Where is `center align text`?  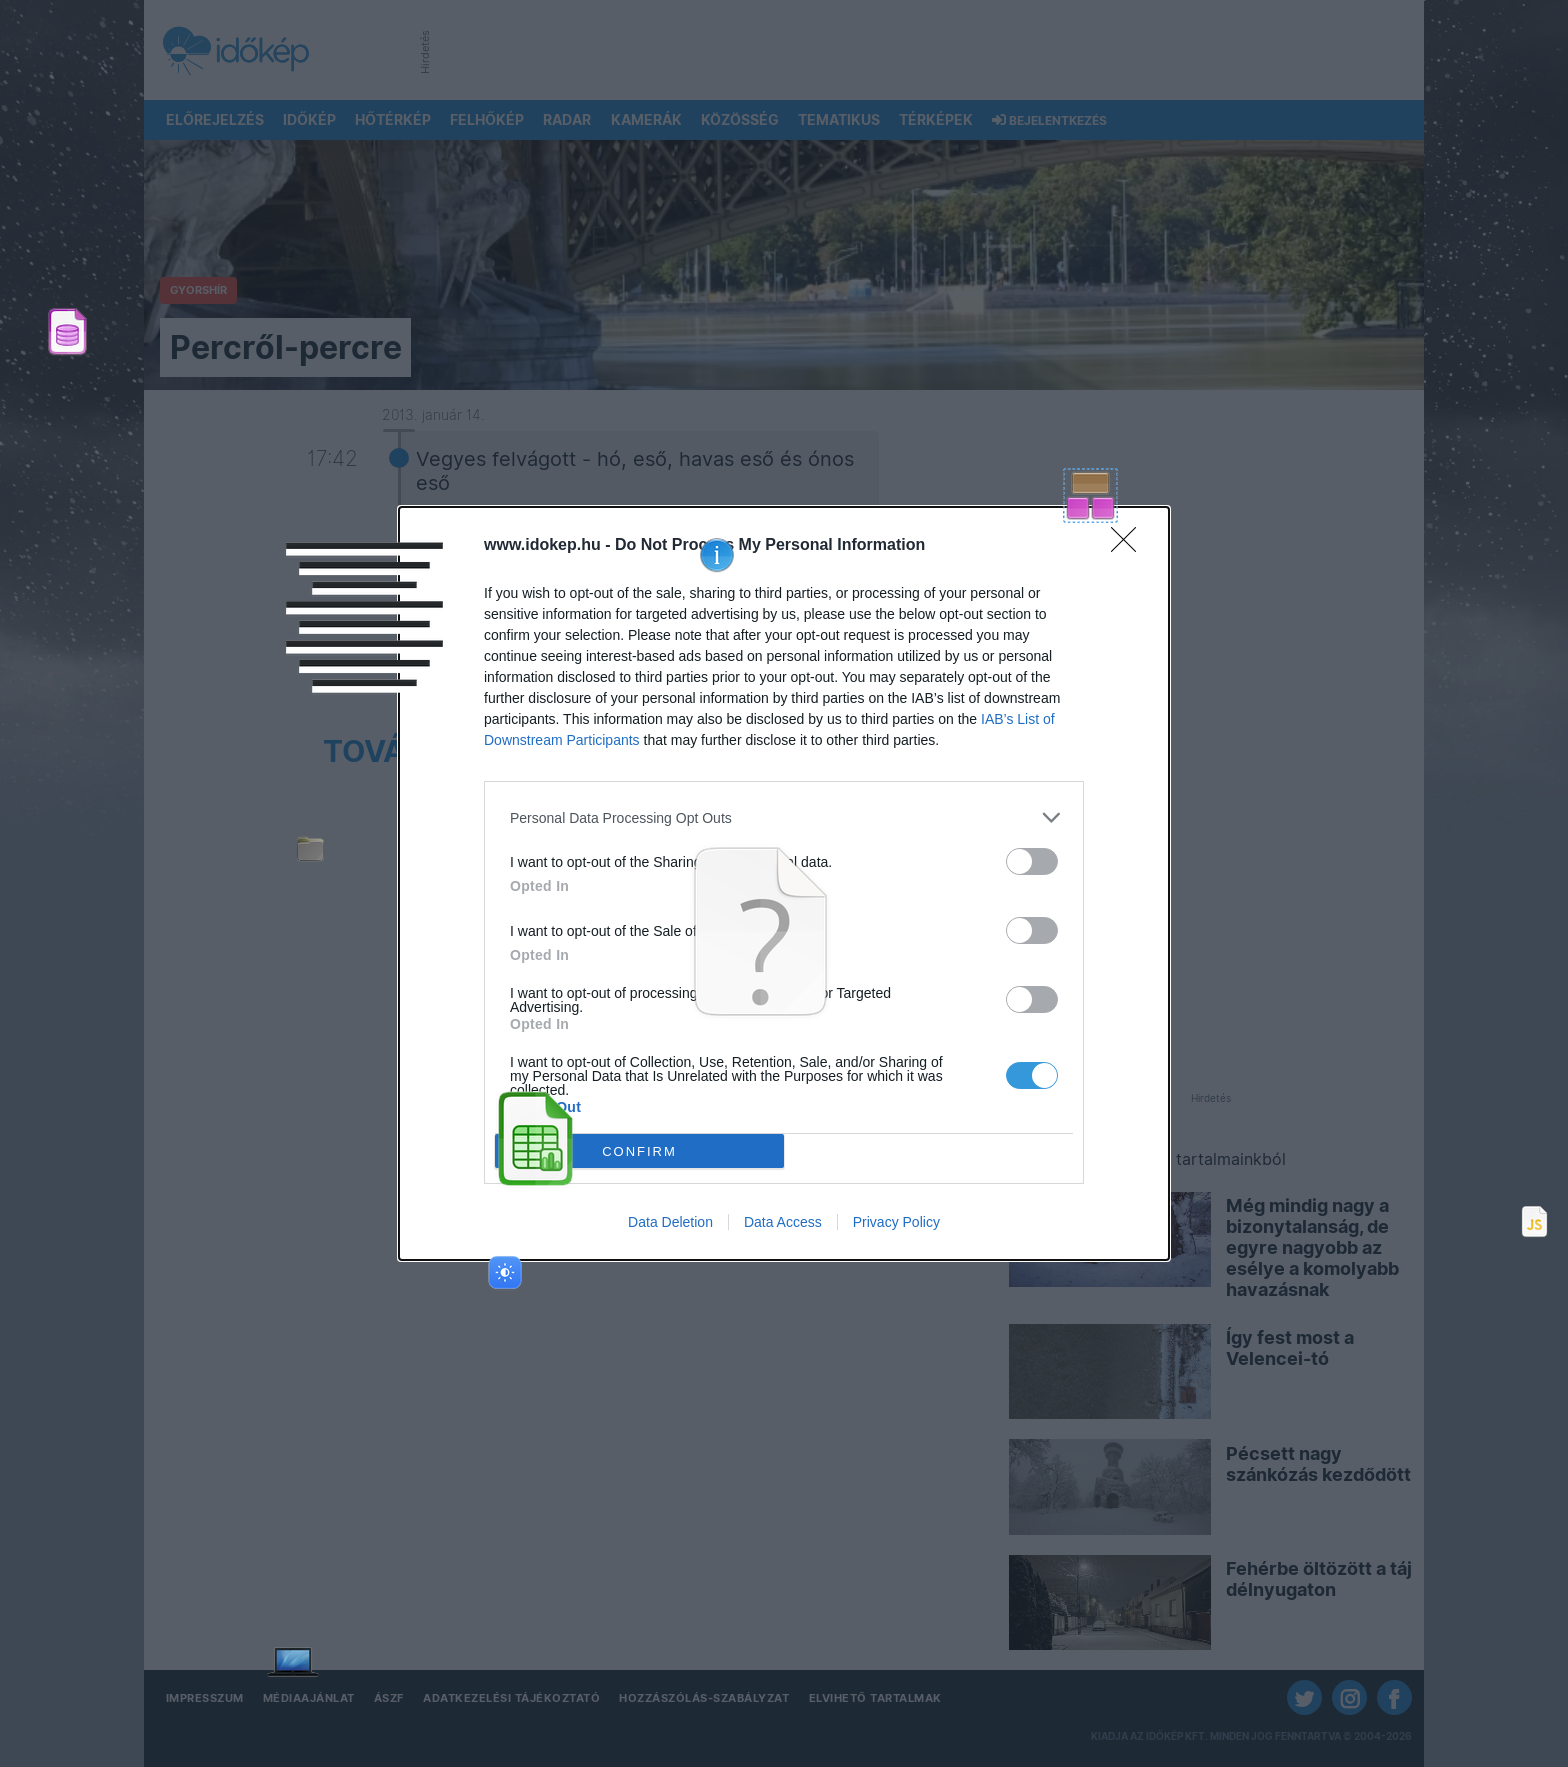 center align text is located at coordinates (364, 617).